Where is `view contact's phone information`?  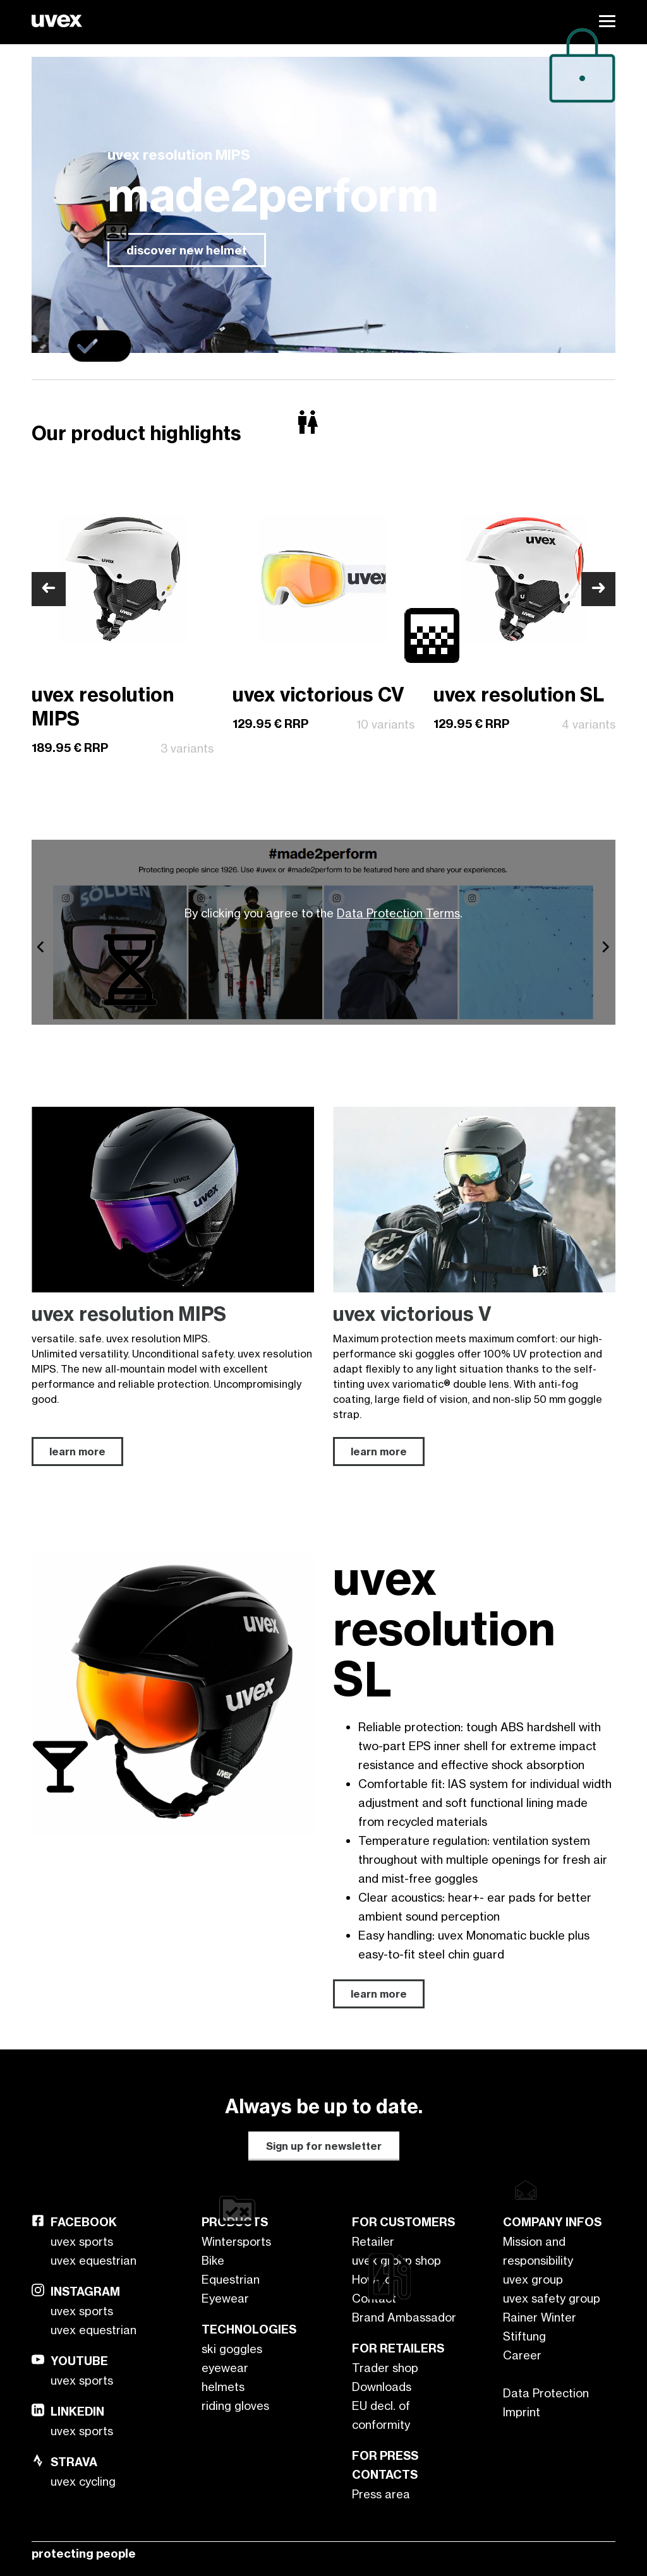
view contact's phone information is located at coordinates (116, 232).